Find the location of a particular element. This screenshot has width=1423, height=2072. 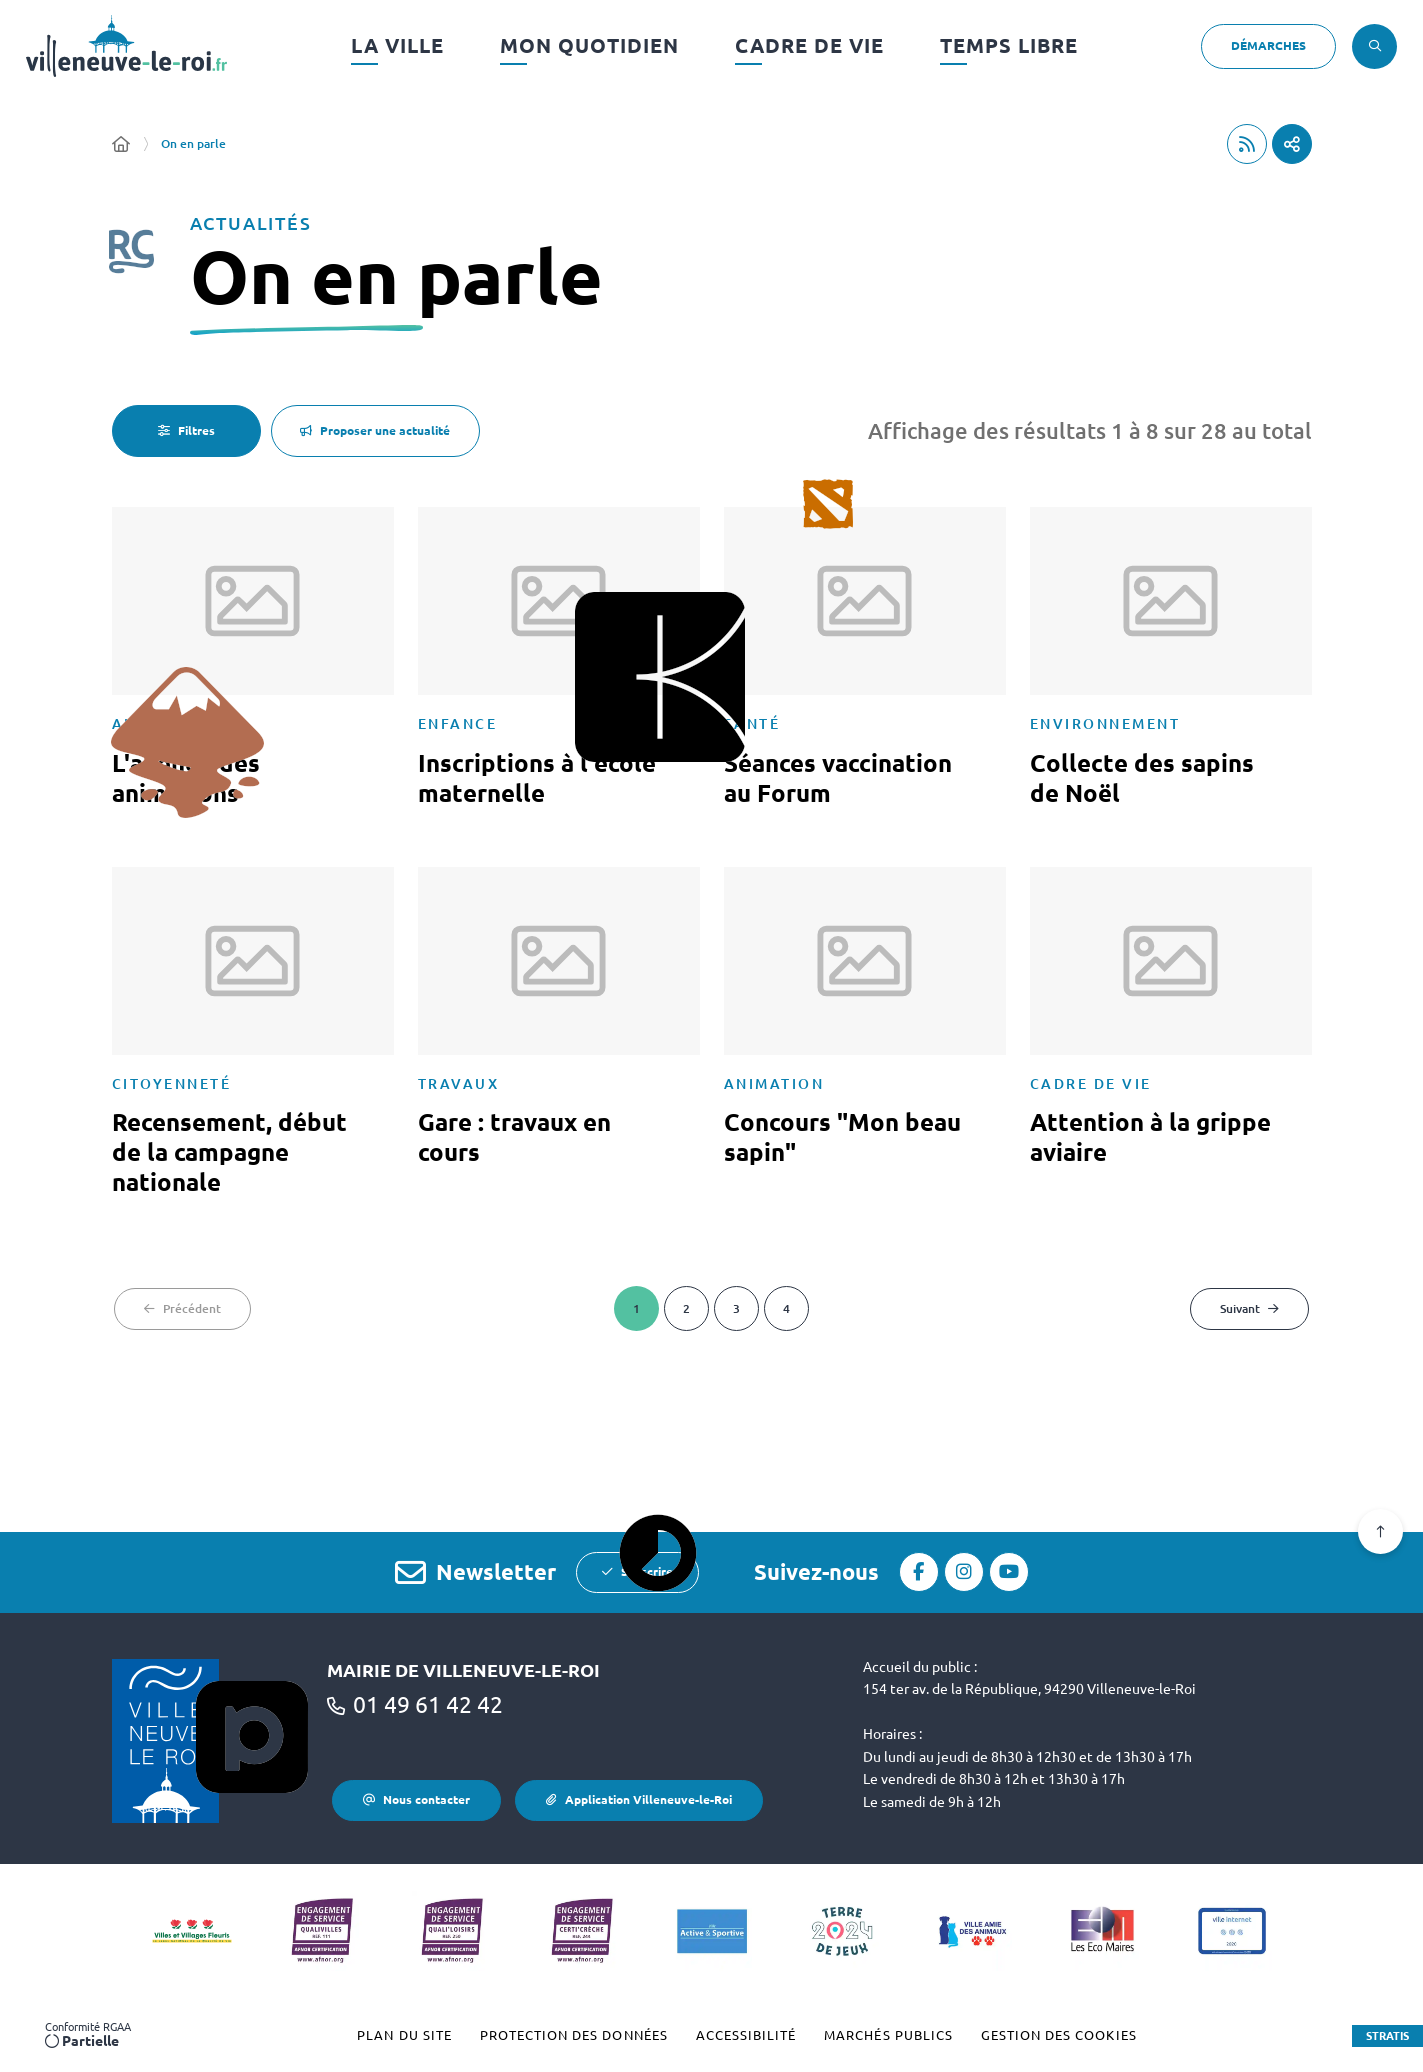

kaniko container build tool logo is located at coordinates (660, 677).